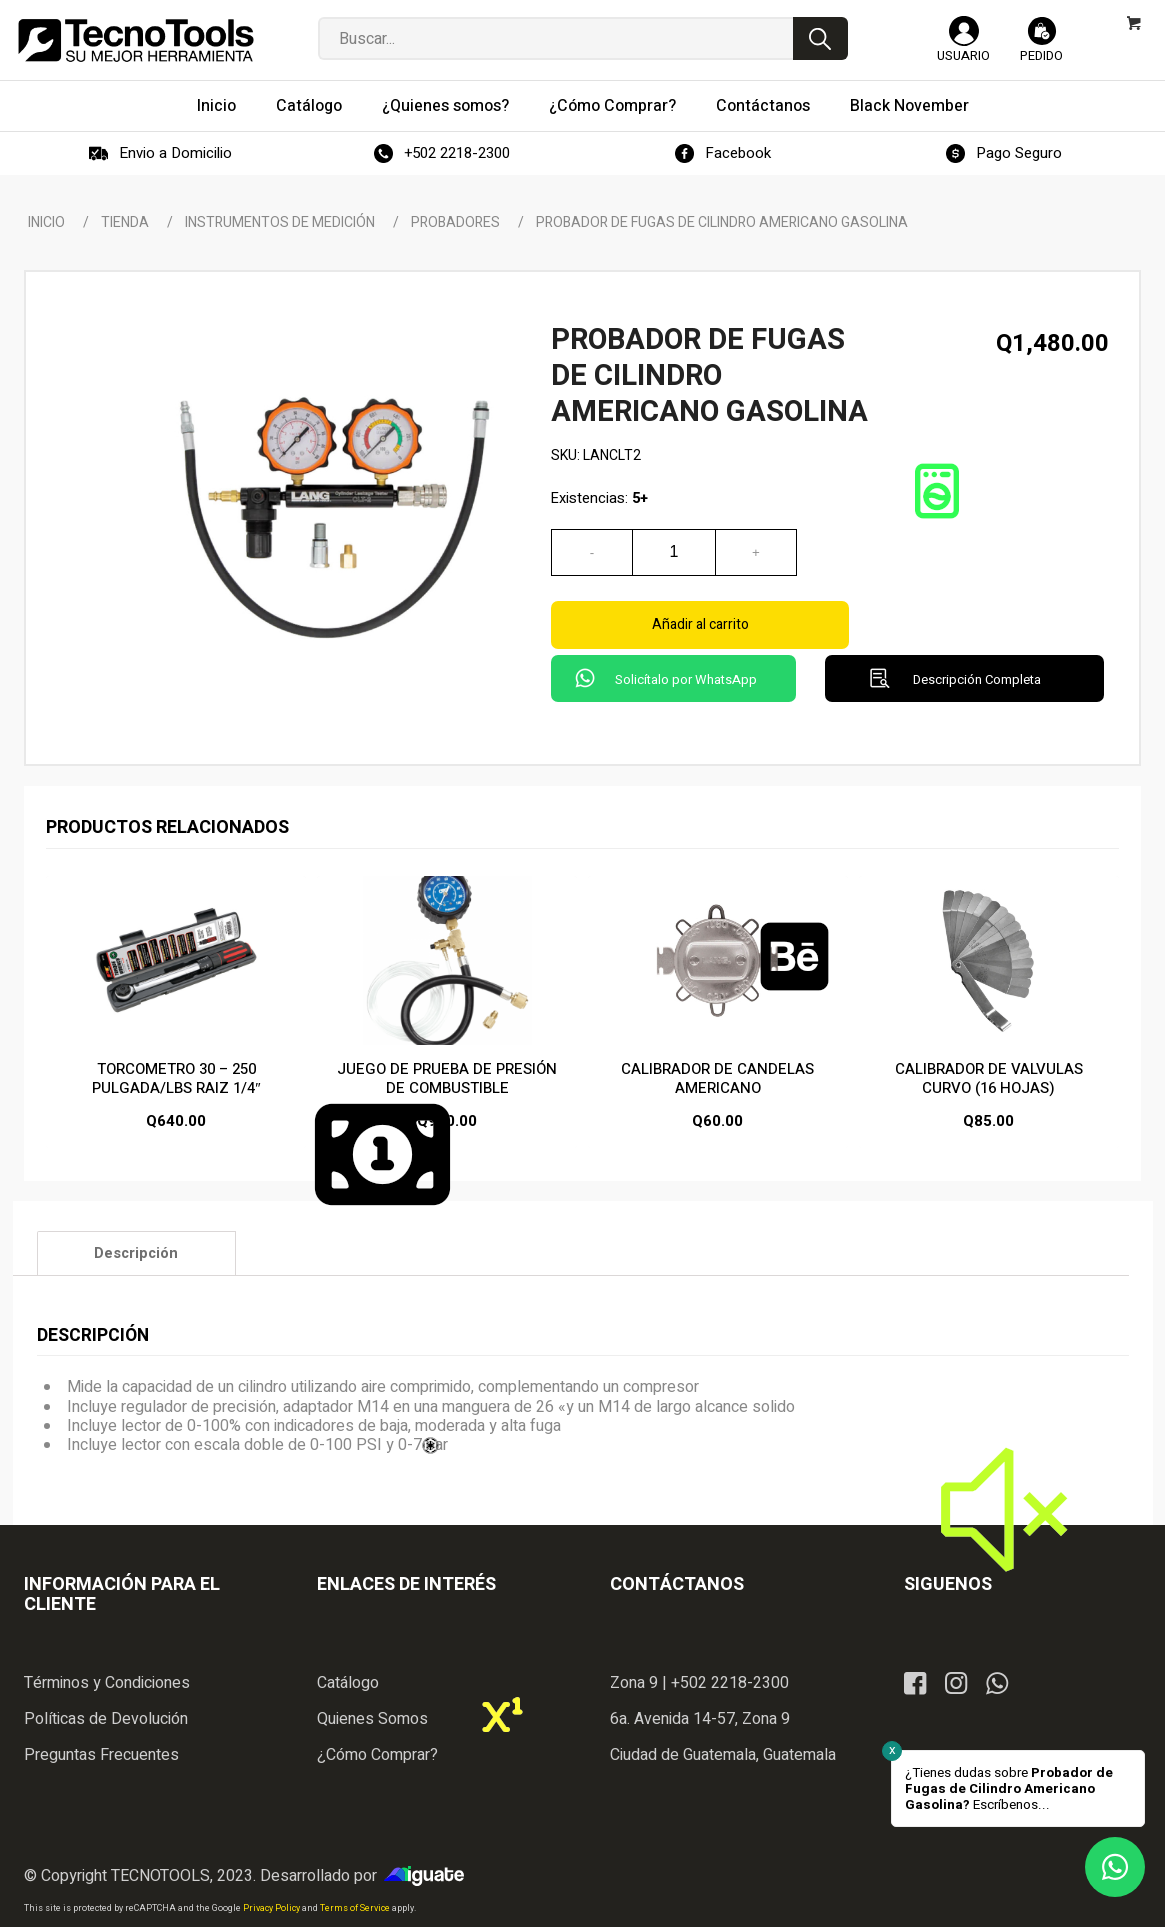  Describe the element at coordinates (1004, 1509) in the screenshot. I see `mute audio or sound` at that location.